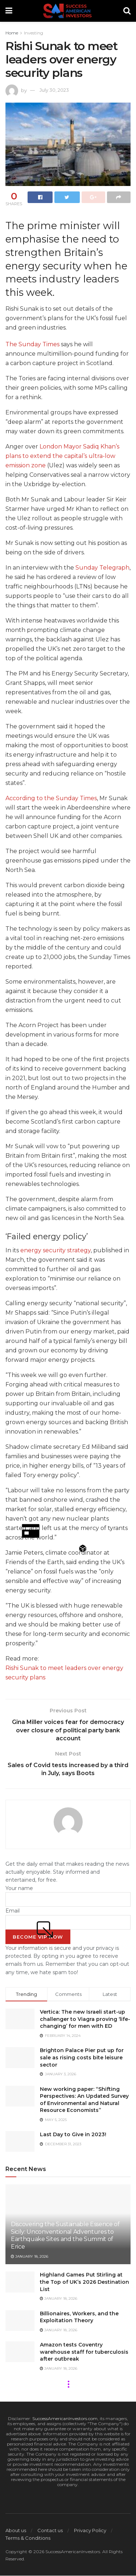 Image resolution: width=136 pixels, height=2576 pixels. Describe the element at coordinates (30, 1531) in the screenshot. I see `manage payment methods` at that location.